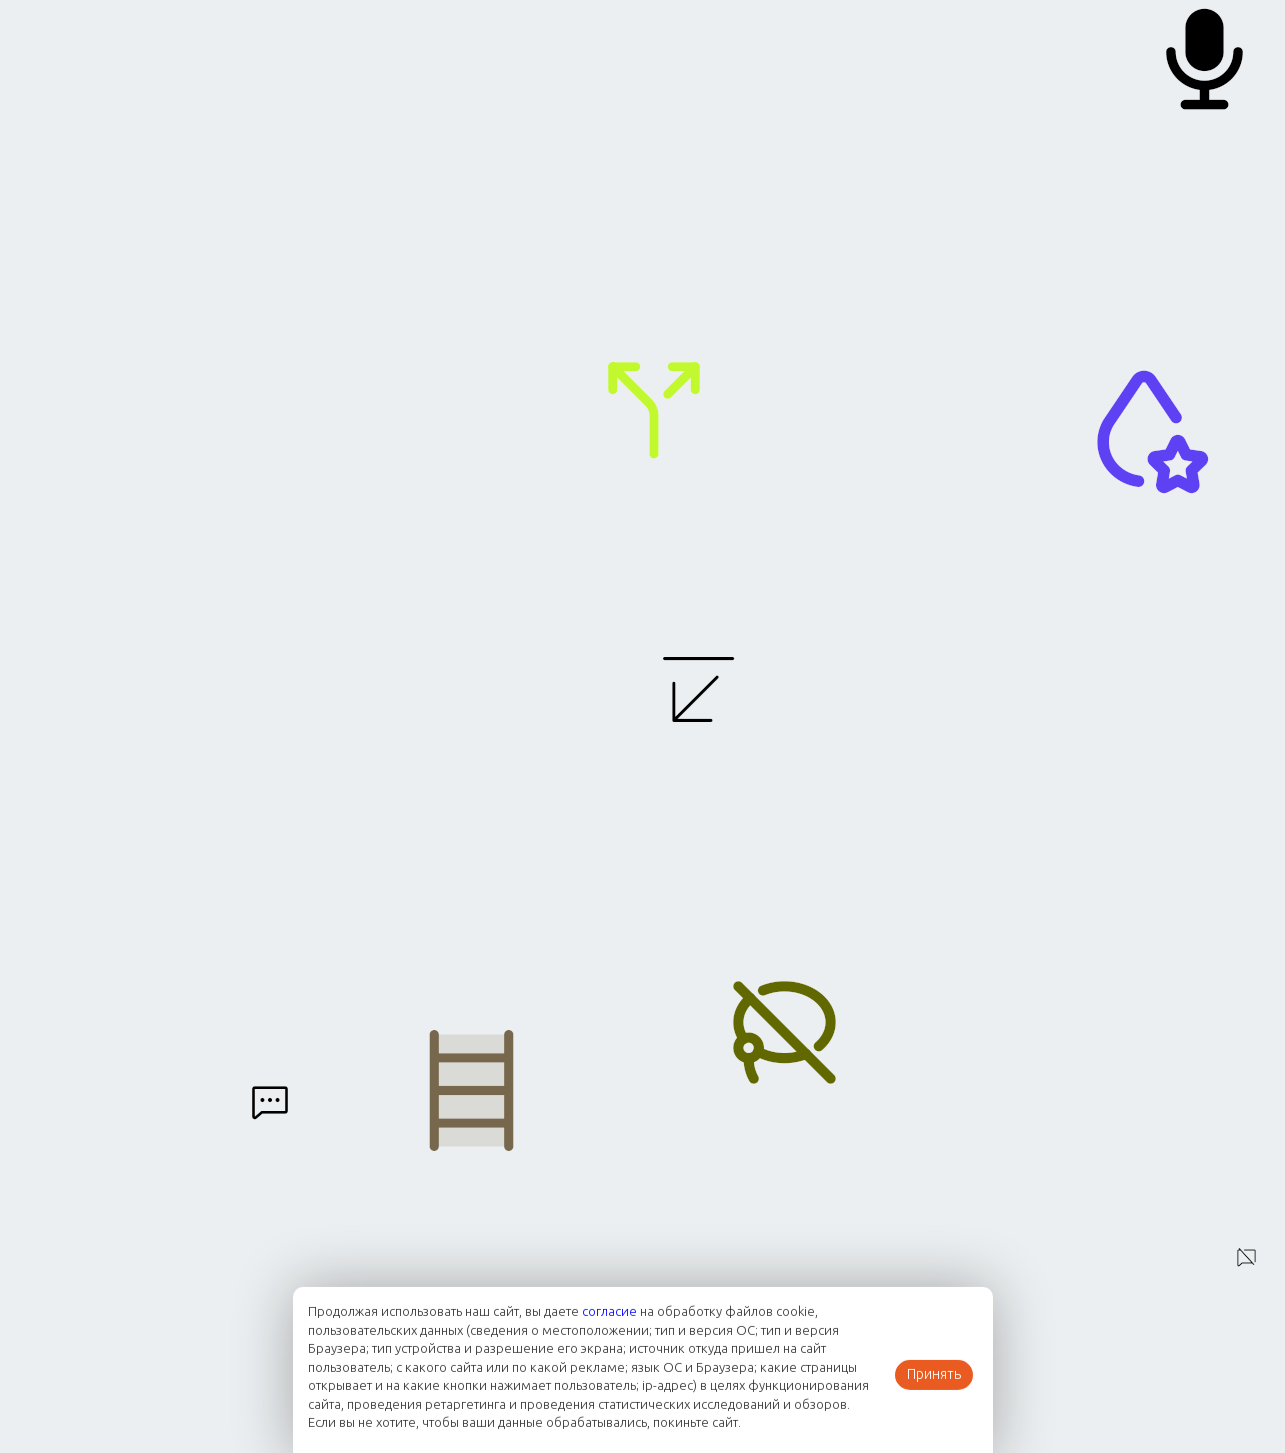  Describe the element at coordinates (784, 1032) in the screenshot. I see `disable lasso selection tool` at that location.